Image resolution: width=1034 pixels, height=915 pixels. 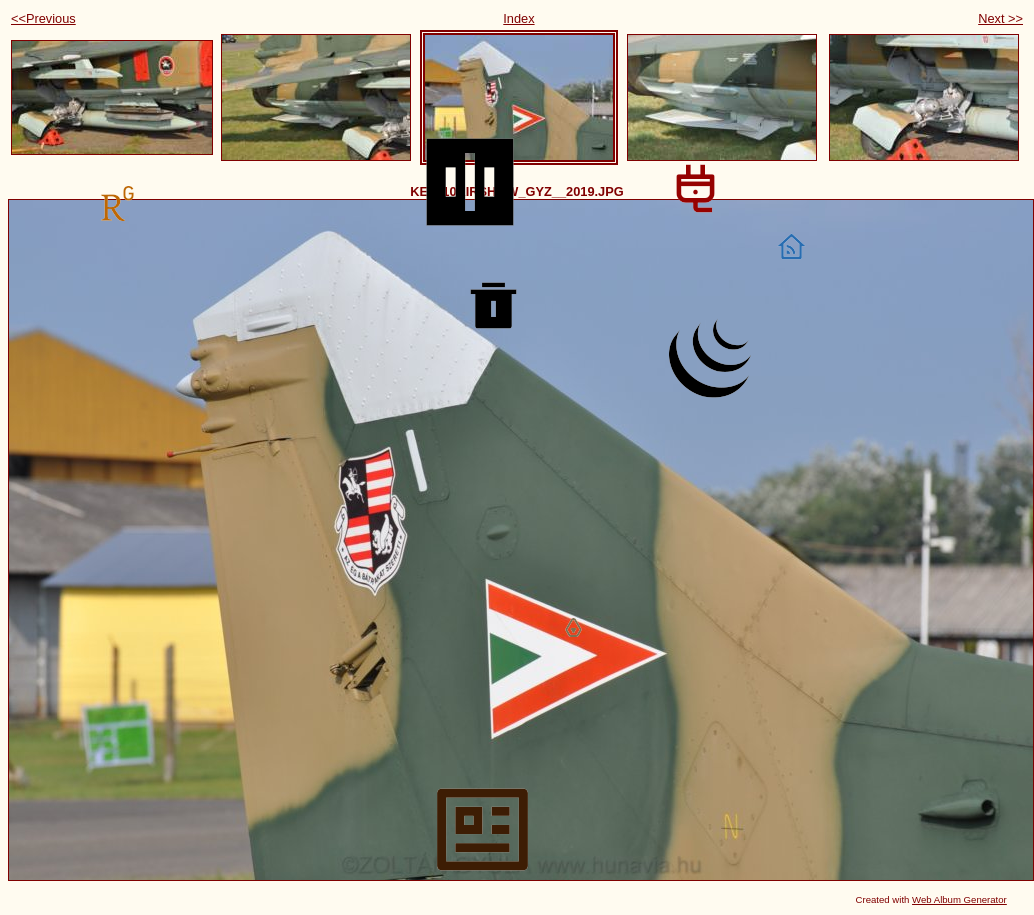 What do you see at coordinates (493, 305) in the screenshot?
I see `delete selected item` at bounding box center [493, 305].